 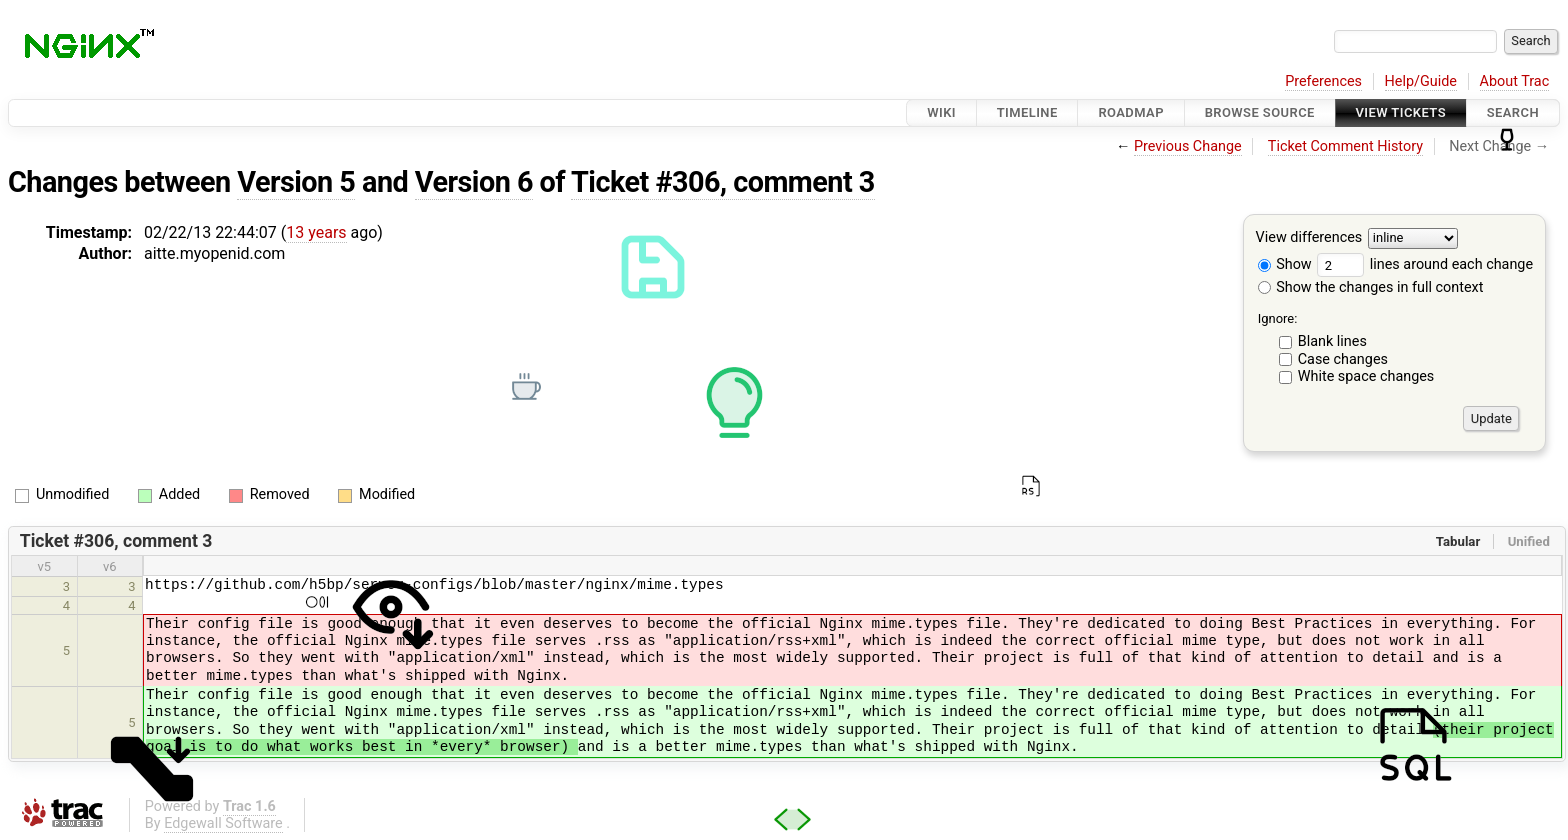 I want to click on a Rust source code file, so click(x=1031, y=486).